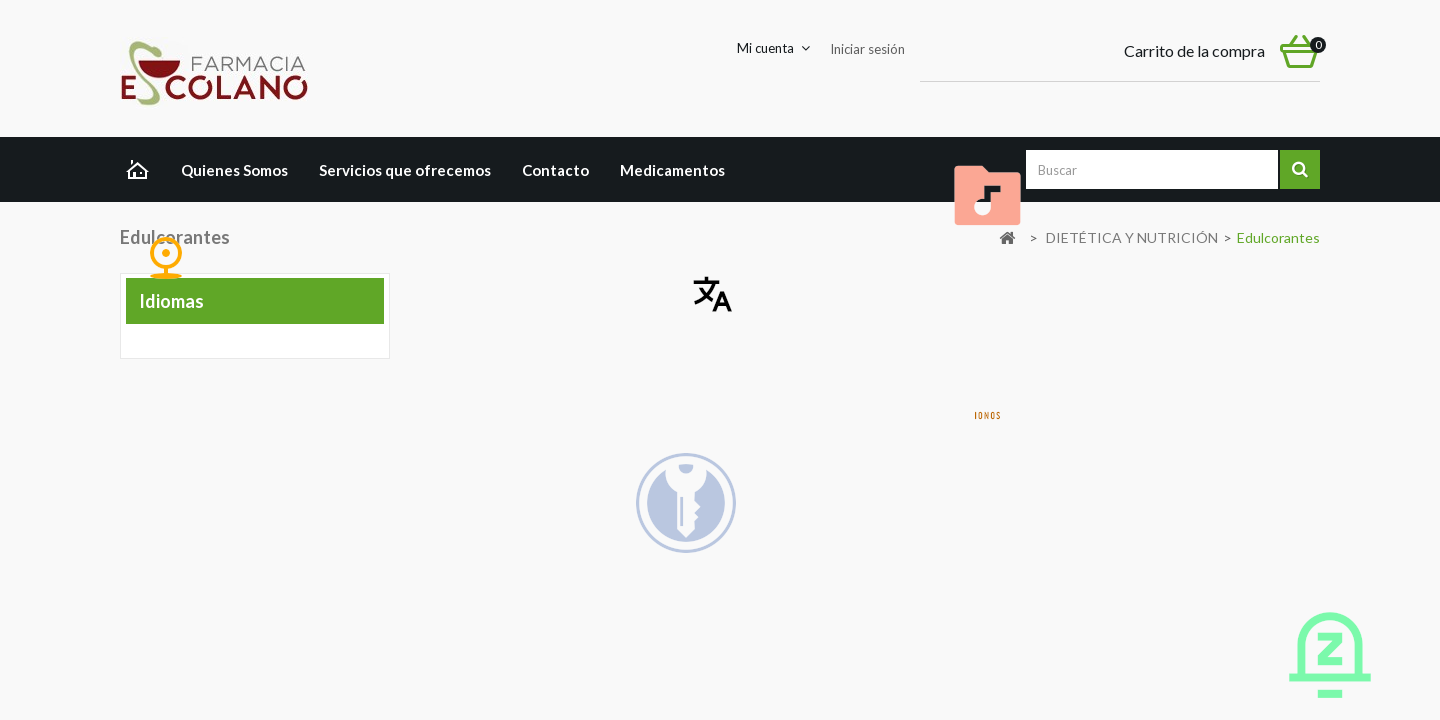  I want to click on open keepassxc password manager, so click(686, 503).